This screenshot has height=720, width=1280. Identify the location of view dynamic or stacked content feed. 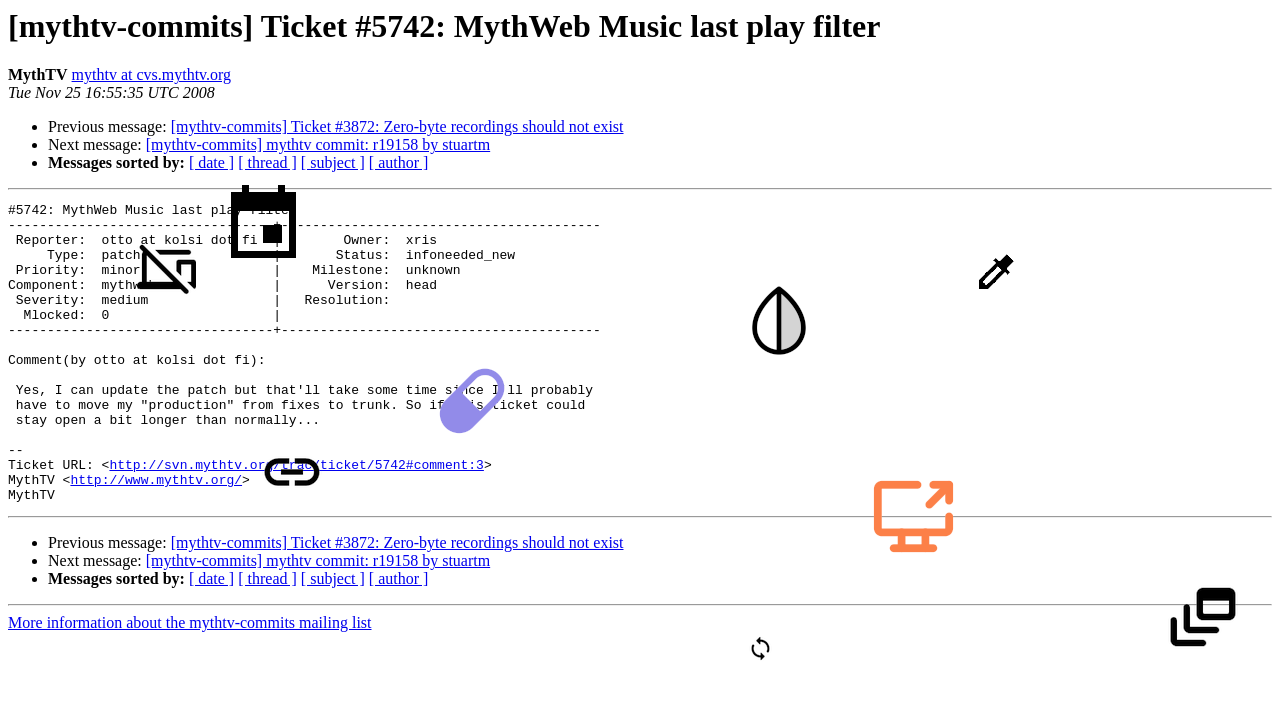
(1203, 617).